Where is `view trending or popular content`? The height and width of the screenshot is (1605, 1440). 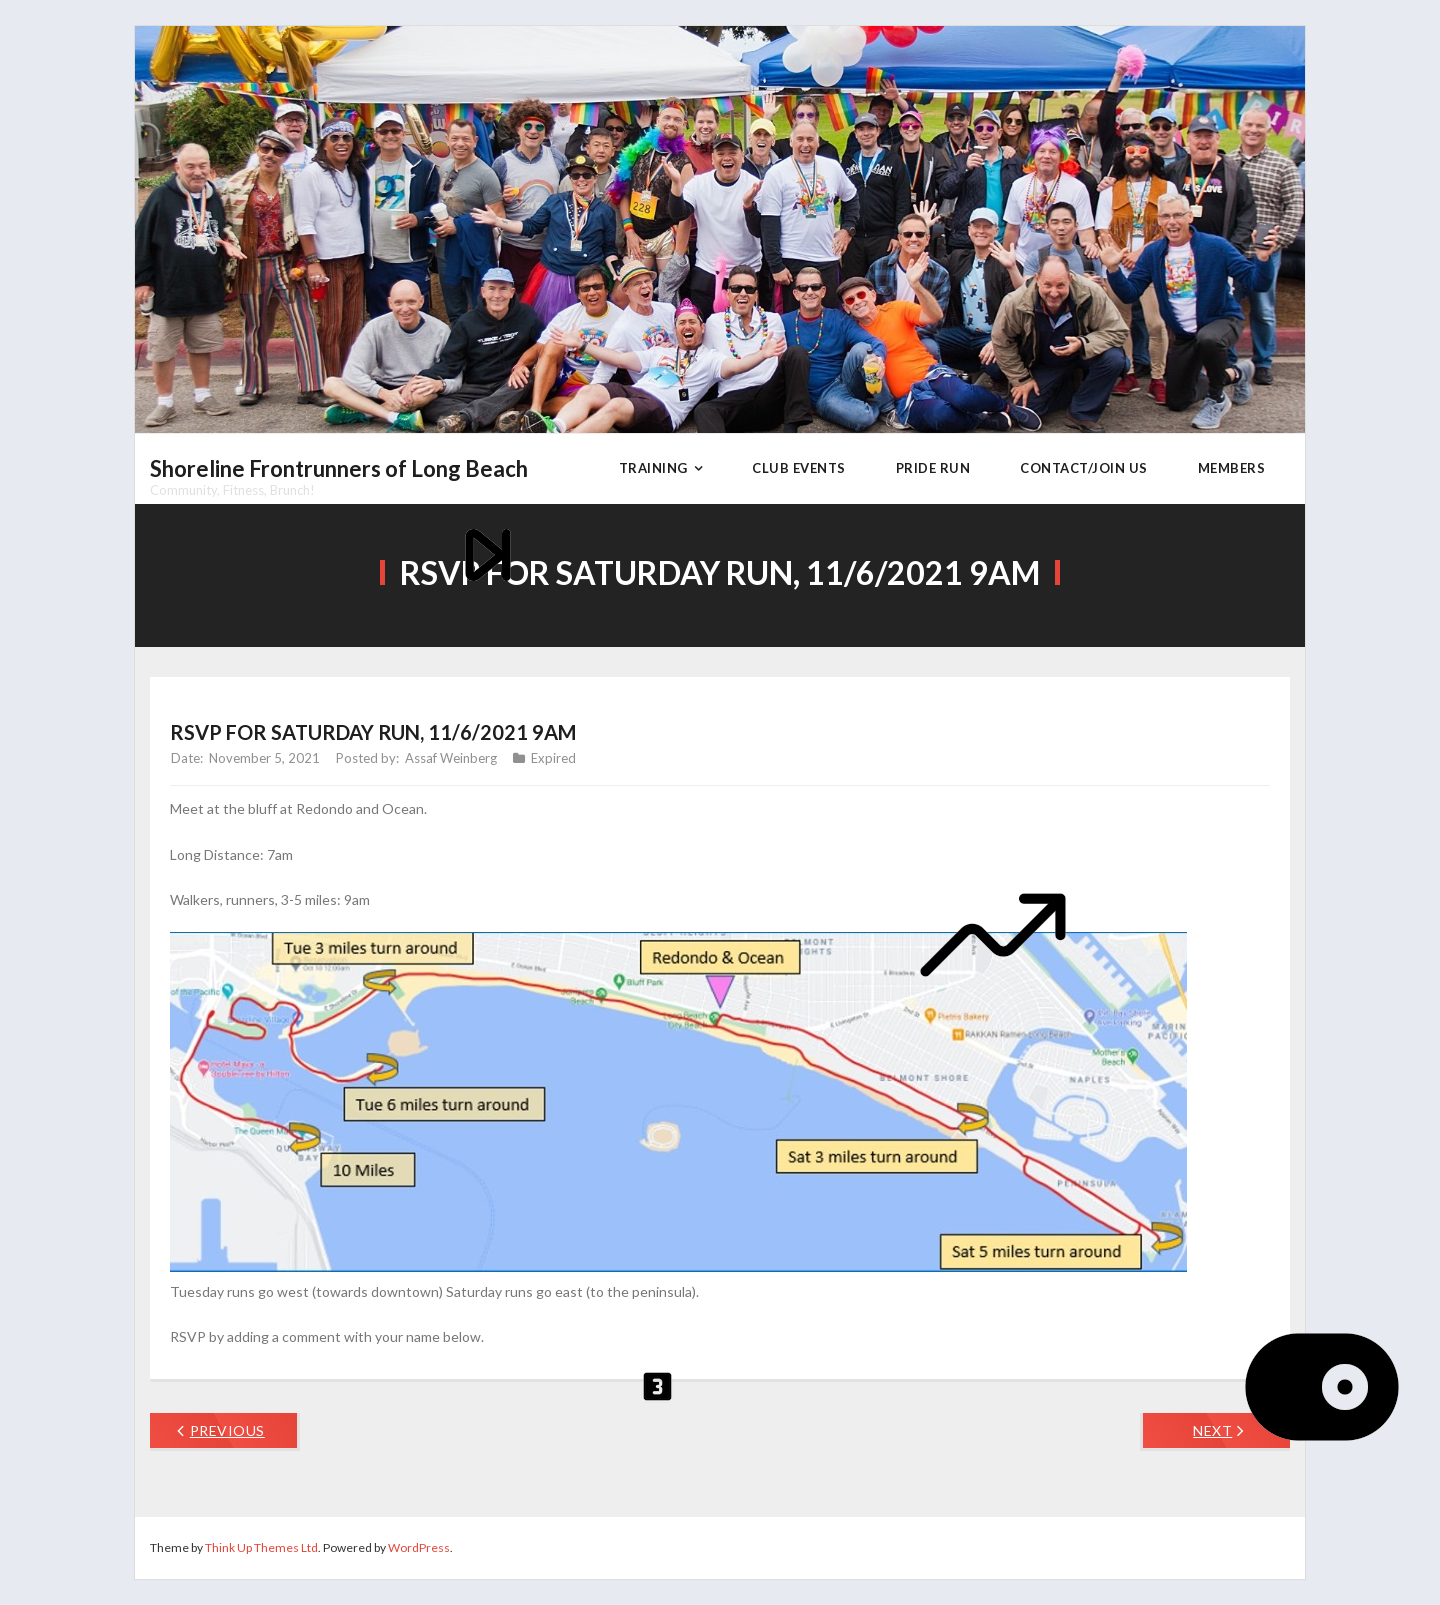
view trending or popular content is located at coordinates (993, 935).